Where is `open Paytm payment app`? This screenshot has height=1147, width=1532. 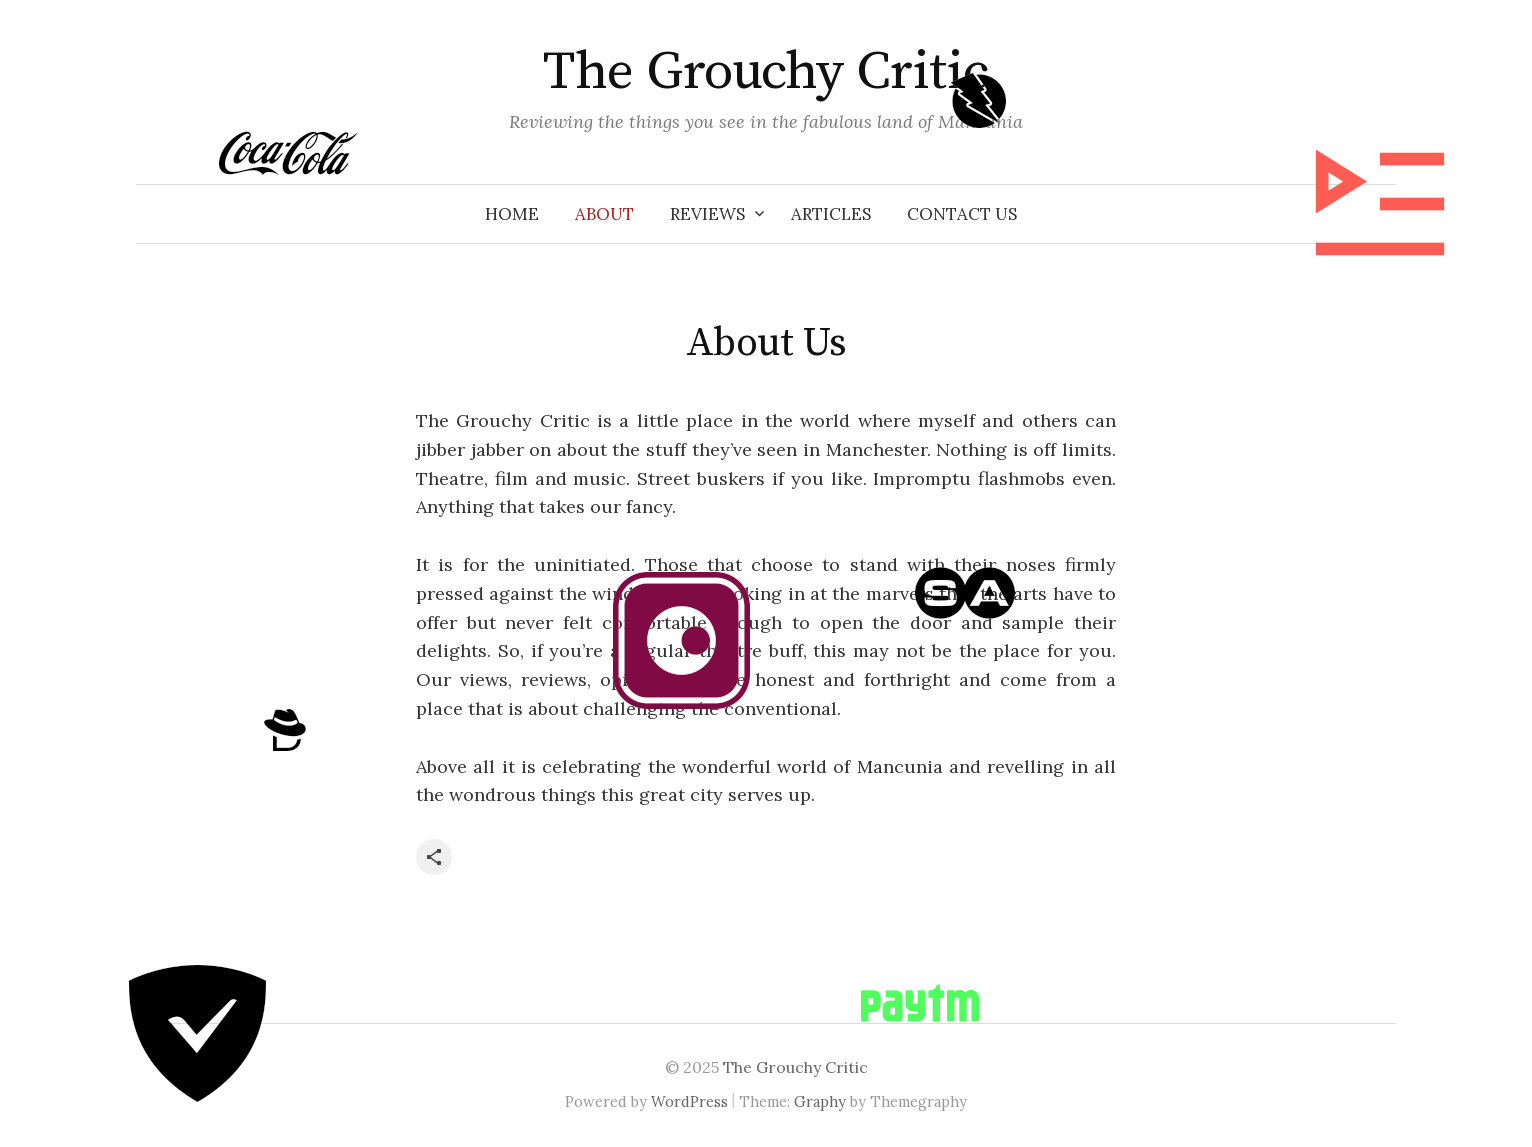
open Paytm payment app is located at coordinates (920, 1003).